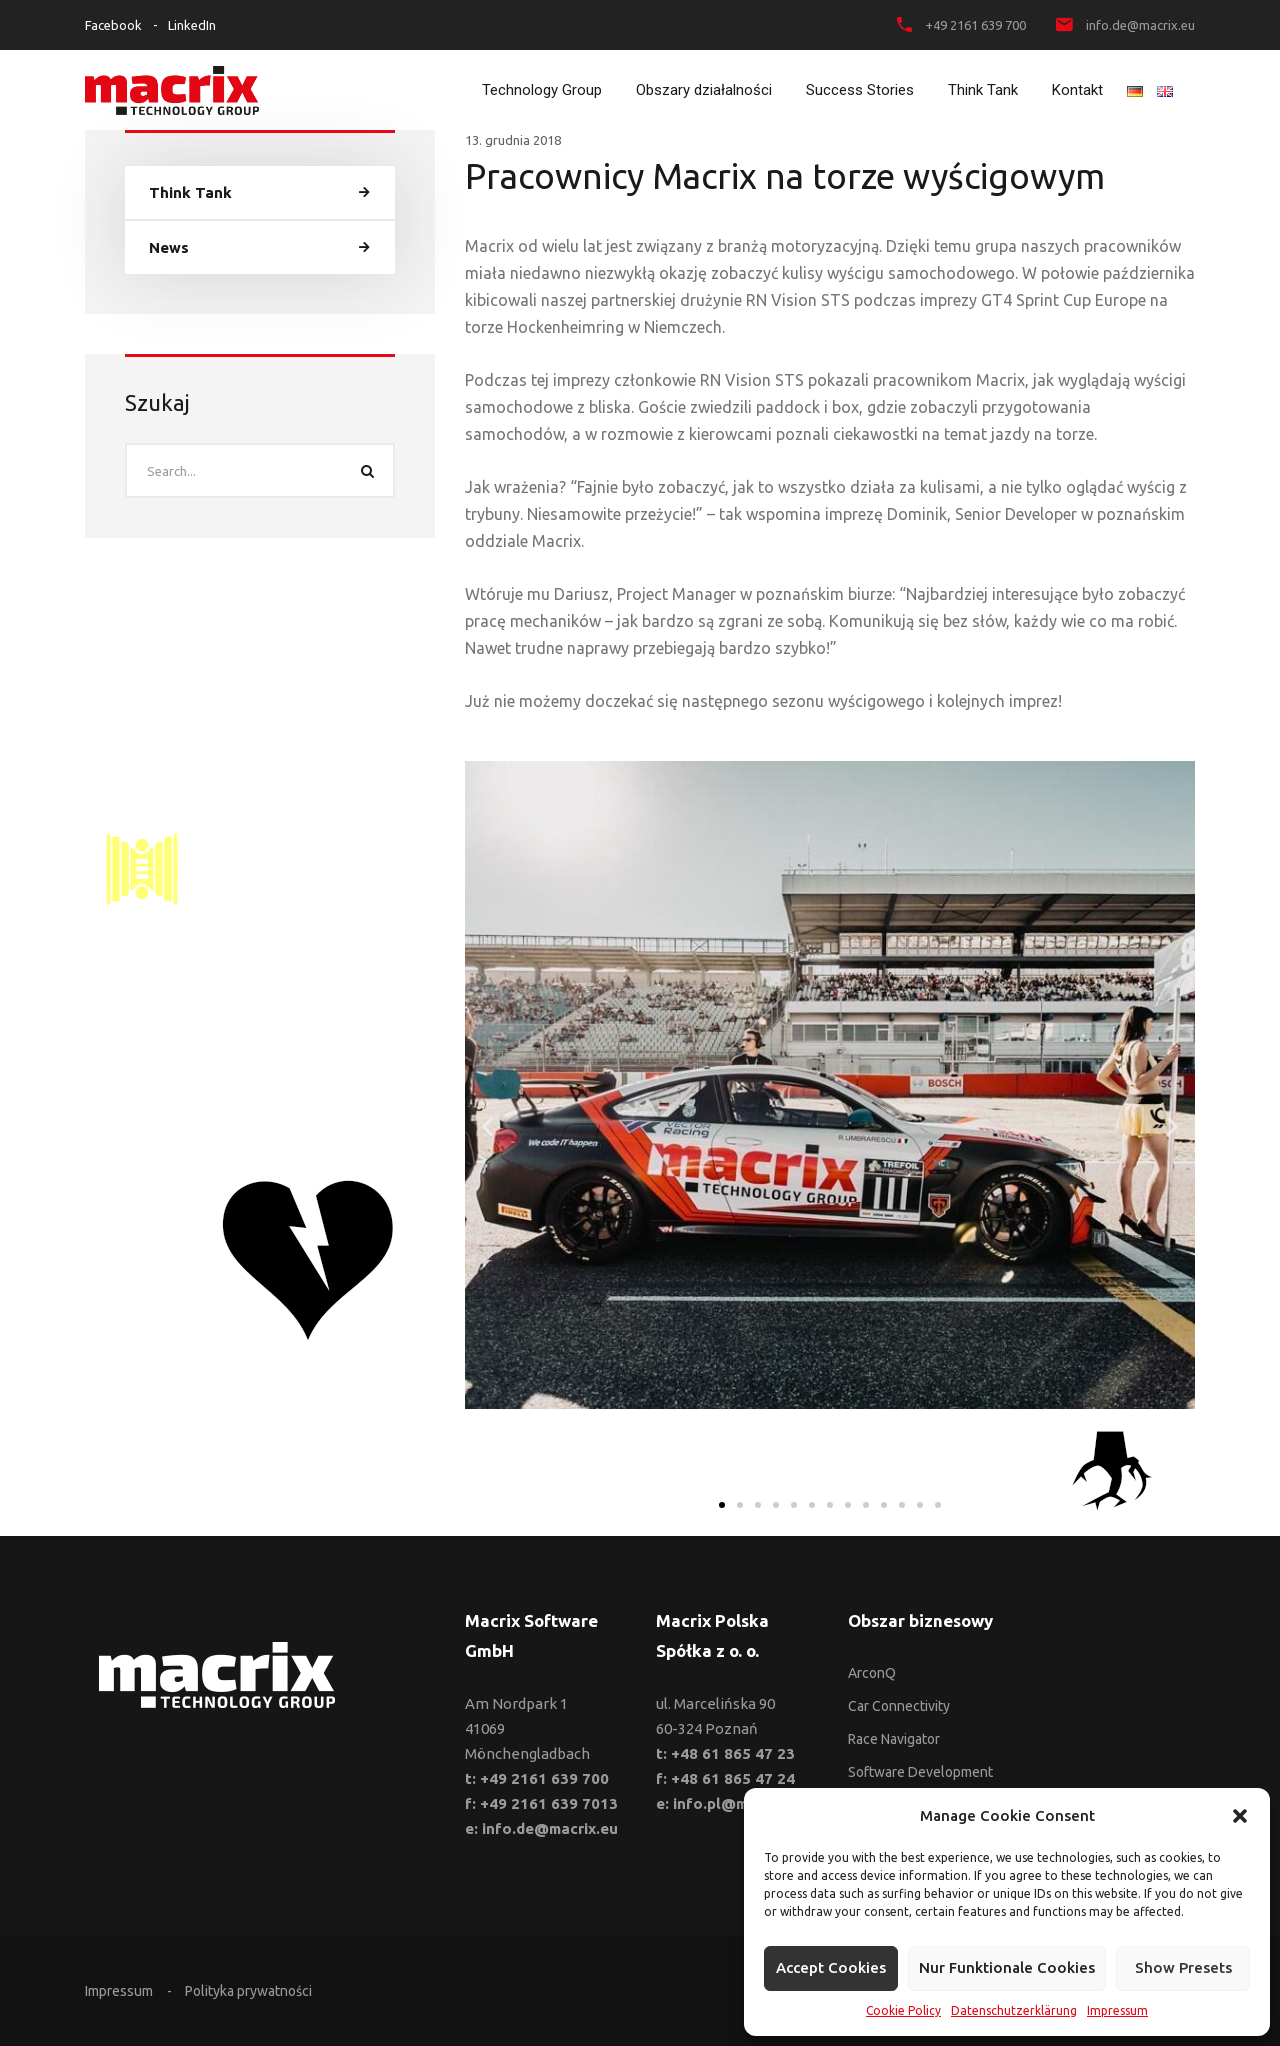  Describe the element at coordinates (1112, 1471) in the screenshot. I see `view root system or underground elements` at that location.